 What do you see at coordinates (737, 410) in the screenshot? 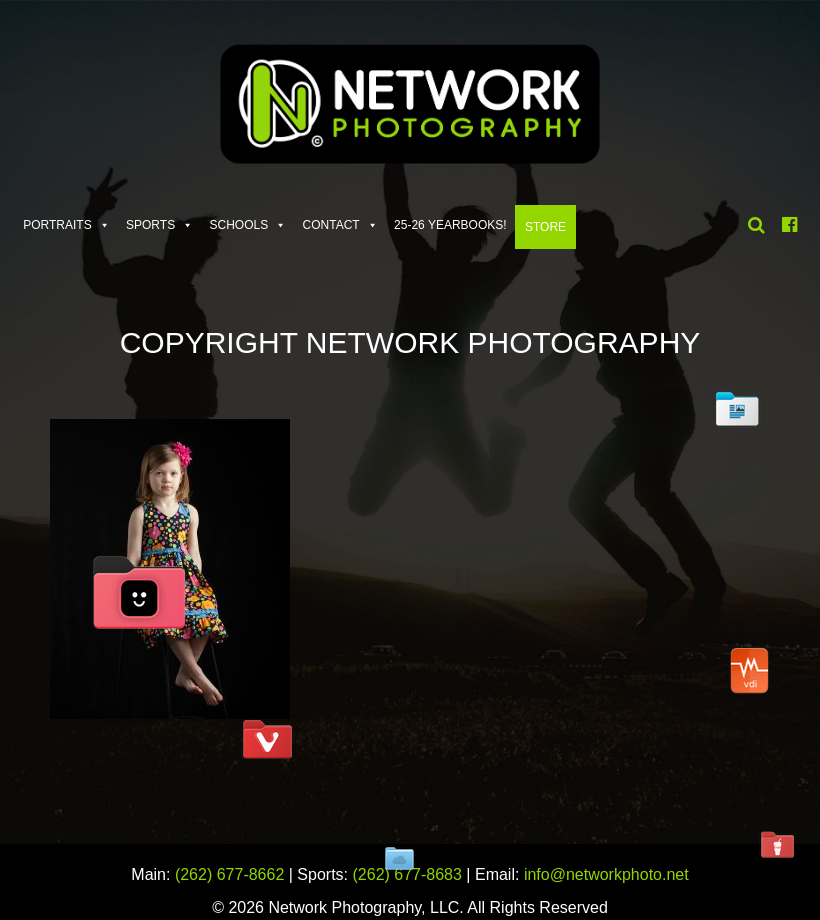
I see `open folder containing LibreOffice Writer documents` at bounding box center [737, 410].